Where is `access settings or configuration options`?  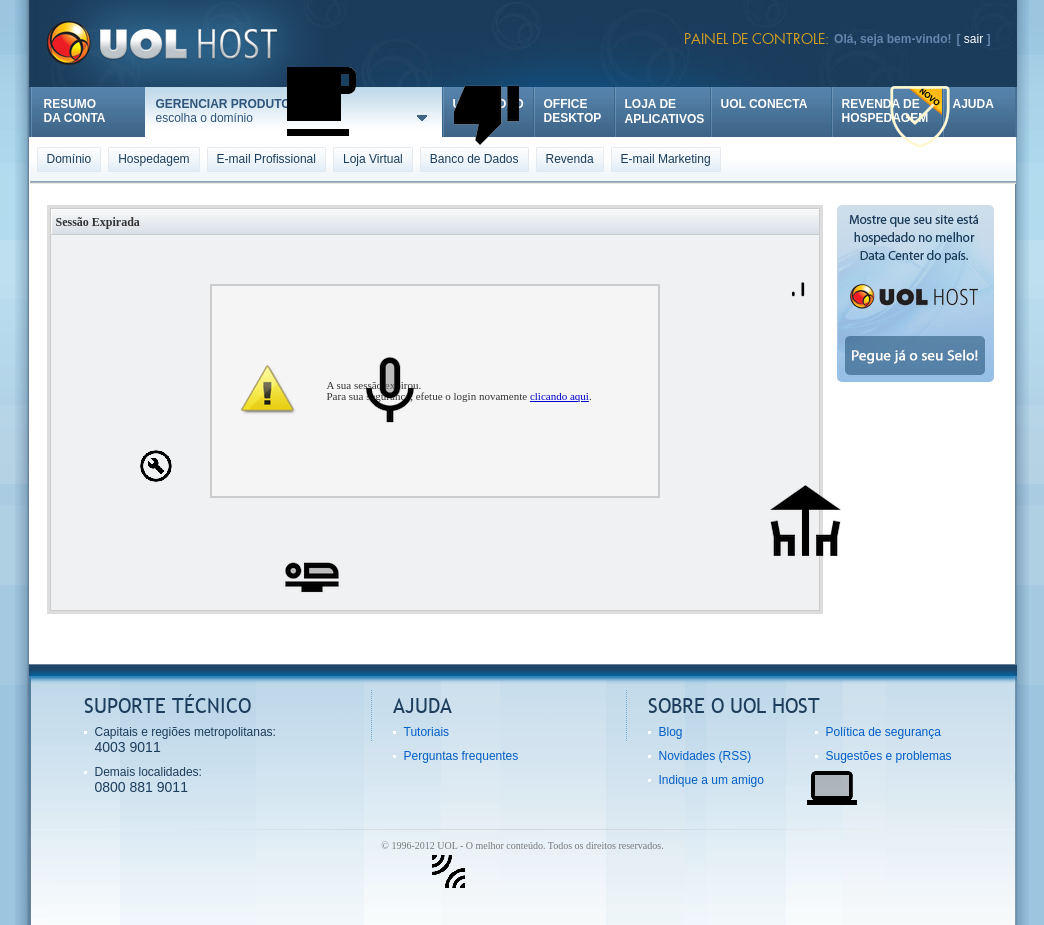 access settings or configuration options is located at coordinates (156, 466).